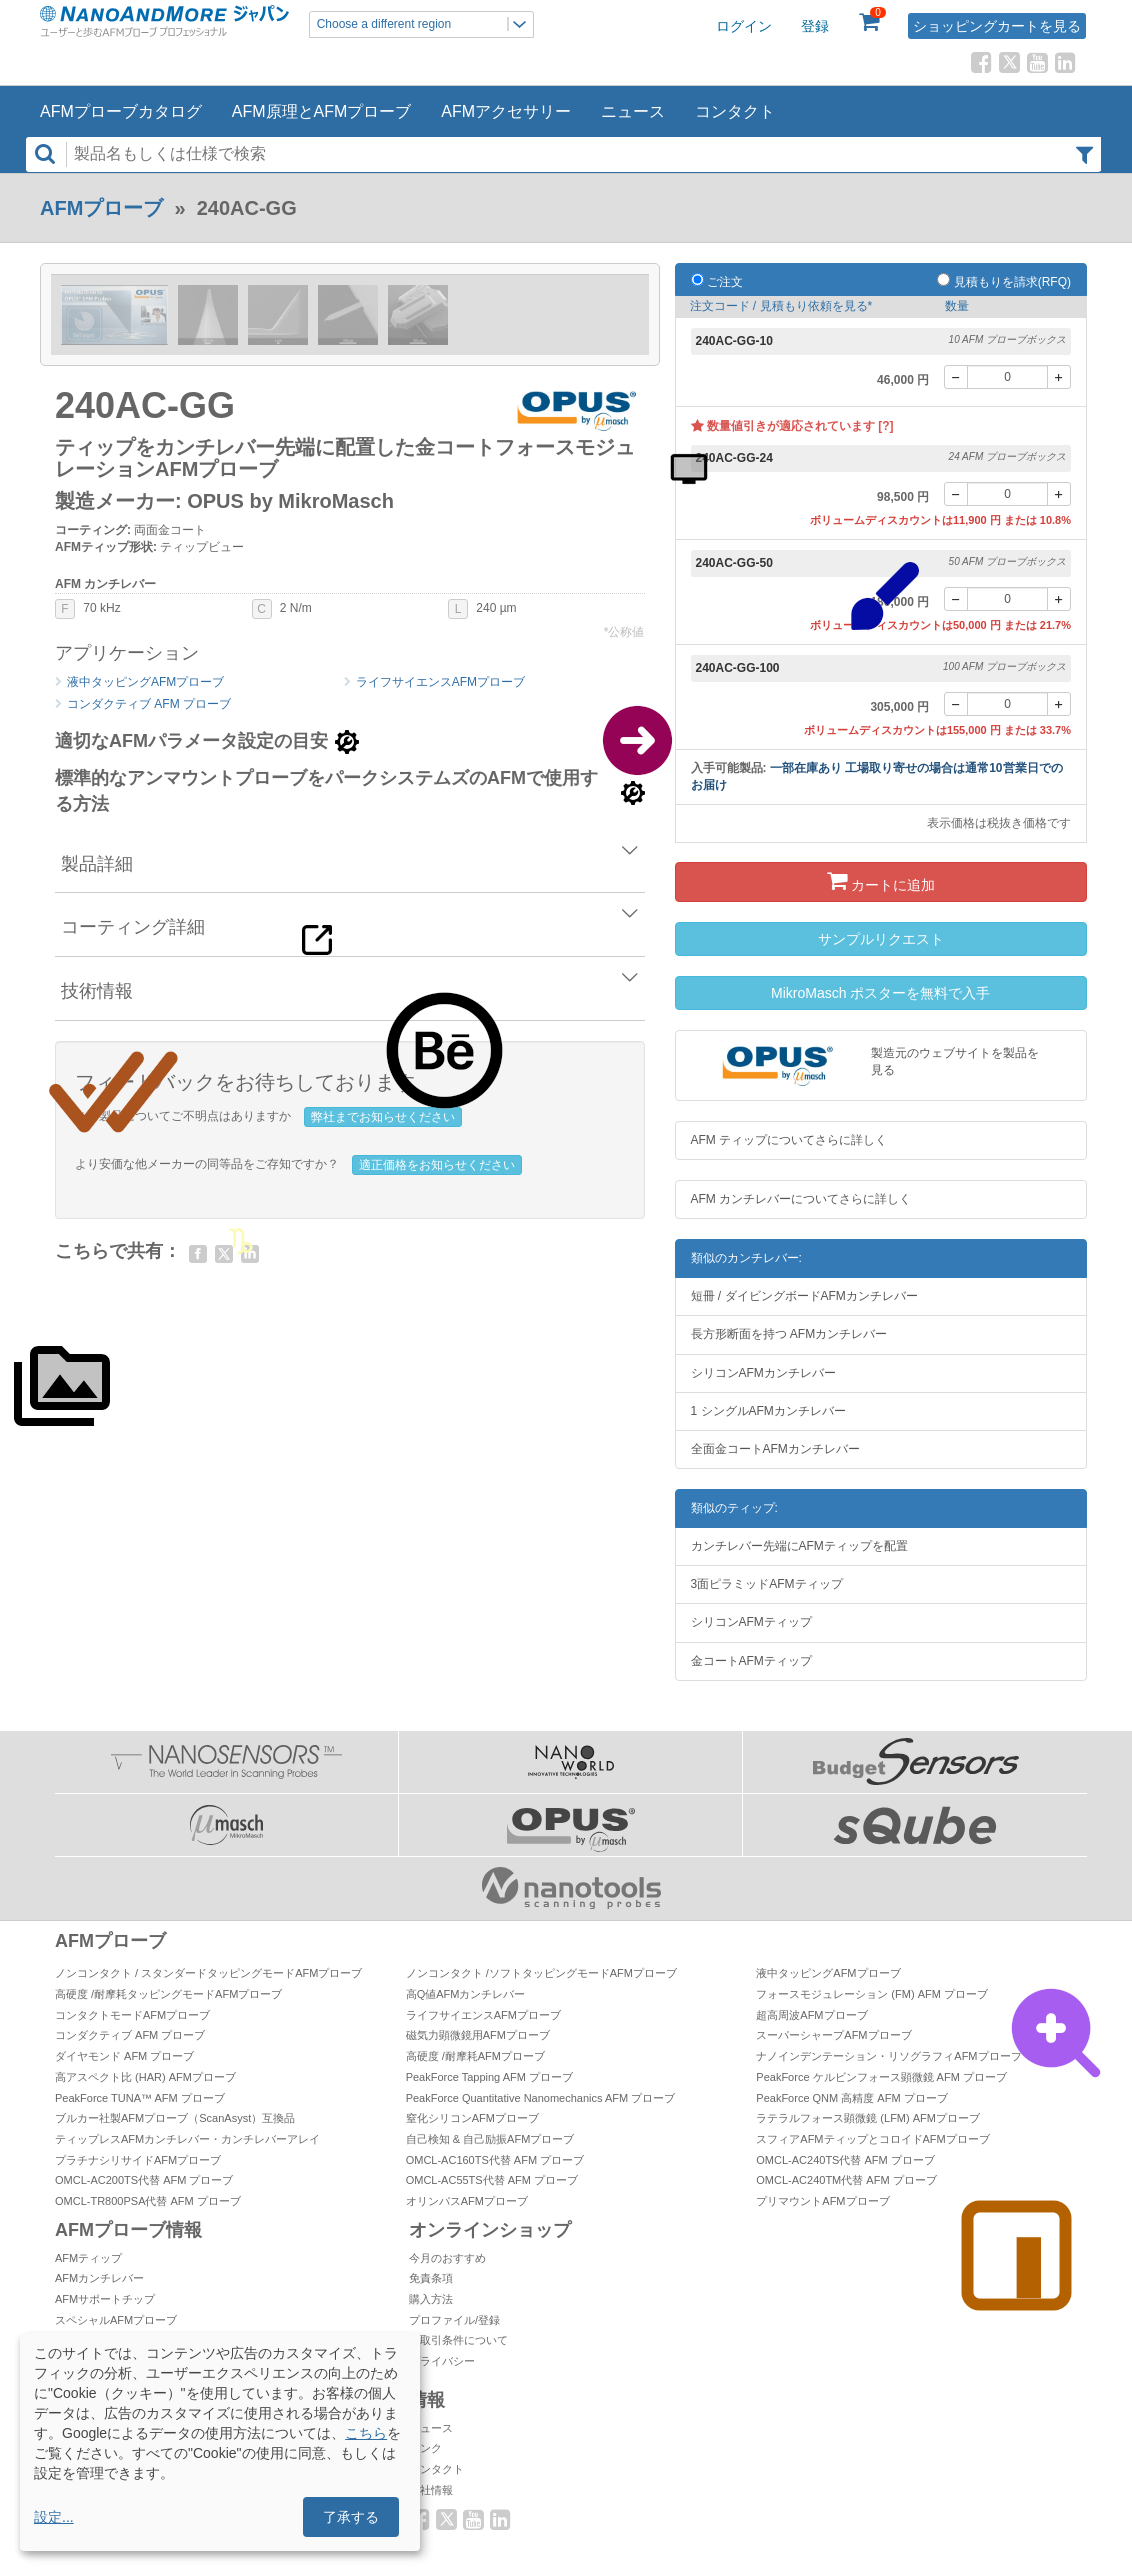 The height and width of the screenshot is (2571, 1132). I want to click on capricorn zodiac sign symbol, so click(241, 1240).